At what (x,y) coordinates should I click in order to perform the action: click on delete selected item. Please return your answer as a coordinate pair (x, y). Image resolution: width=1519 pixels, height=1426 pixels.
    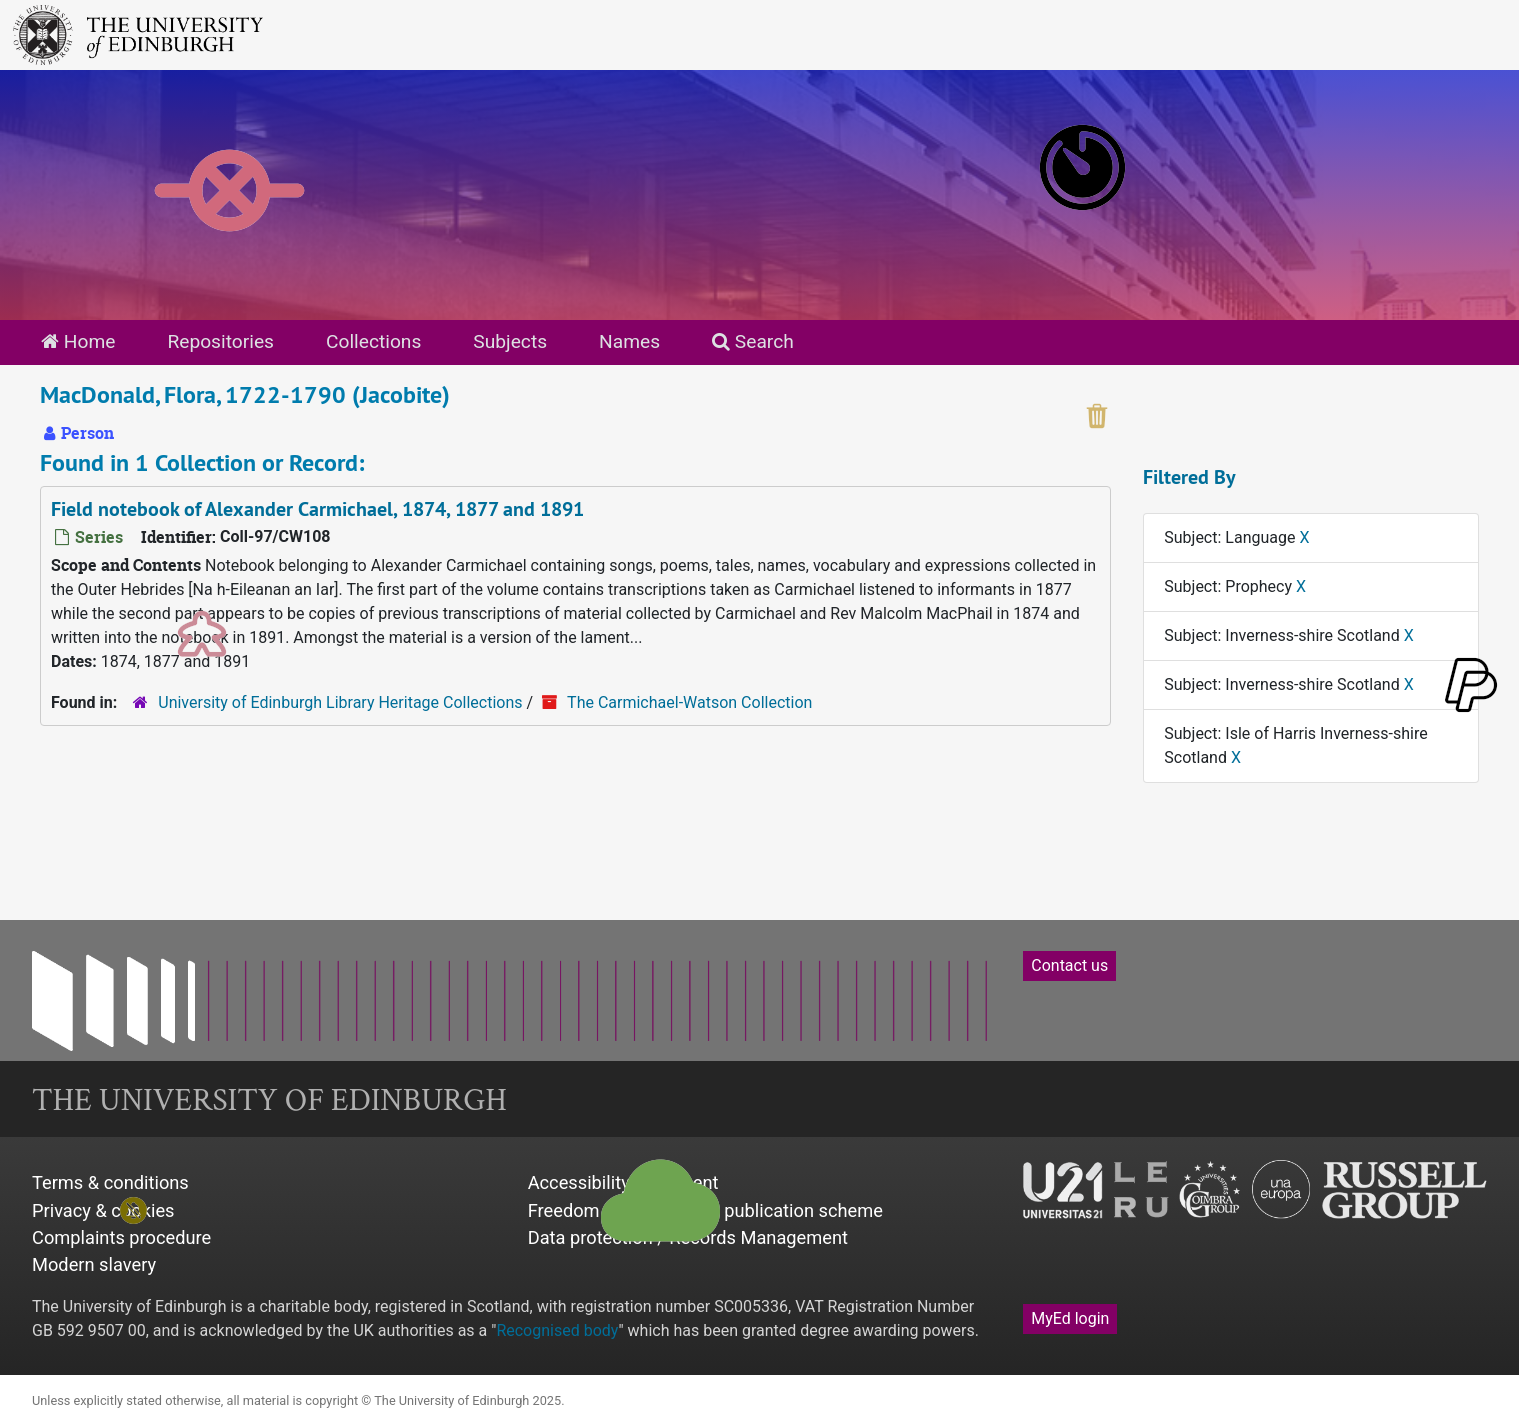
    Looking at the image, I should click on (1097, 416).